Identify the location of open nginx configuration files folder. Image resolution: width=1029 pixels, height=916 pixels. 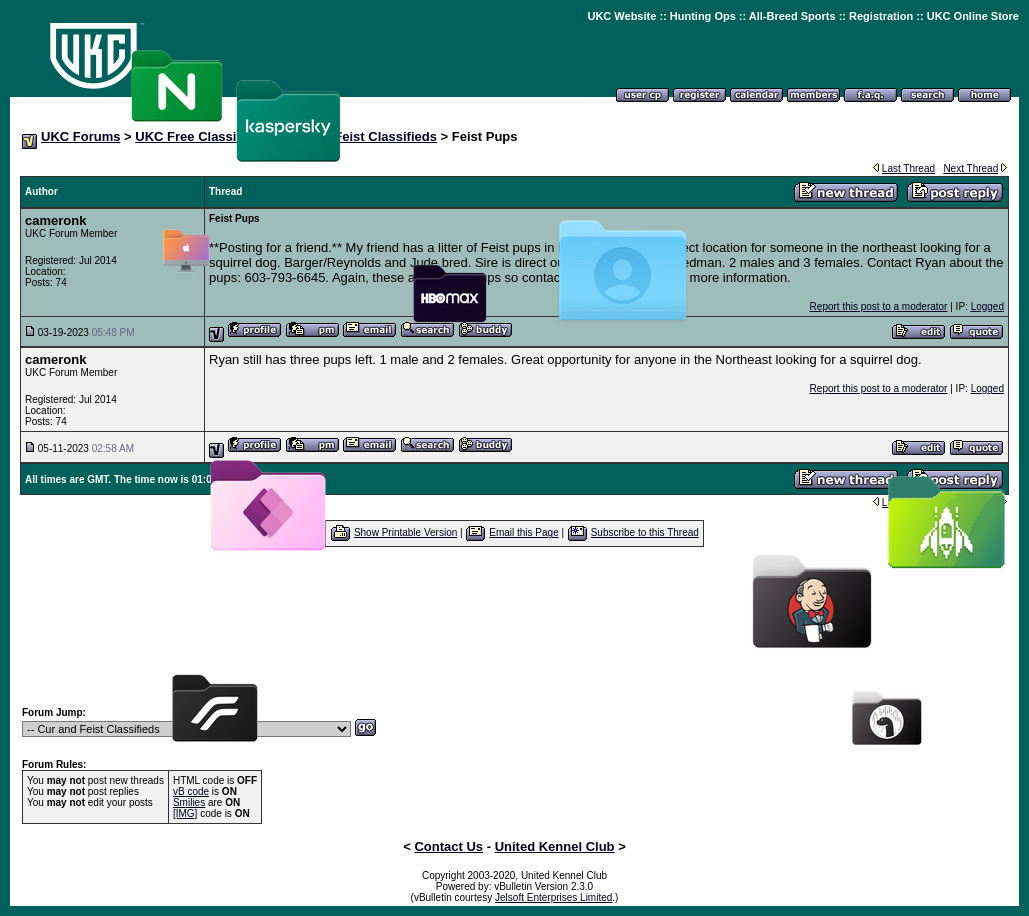
(176, 88).